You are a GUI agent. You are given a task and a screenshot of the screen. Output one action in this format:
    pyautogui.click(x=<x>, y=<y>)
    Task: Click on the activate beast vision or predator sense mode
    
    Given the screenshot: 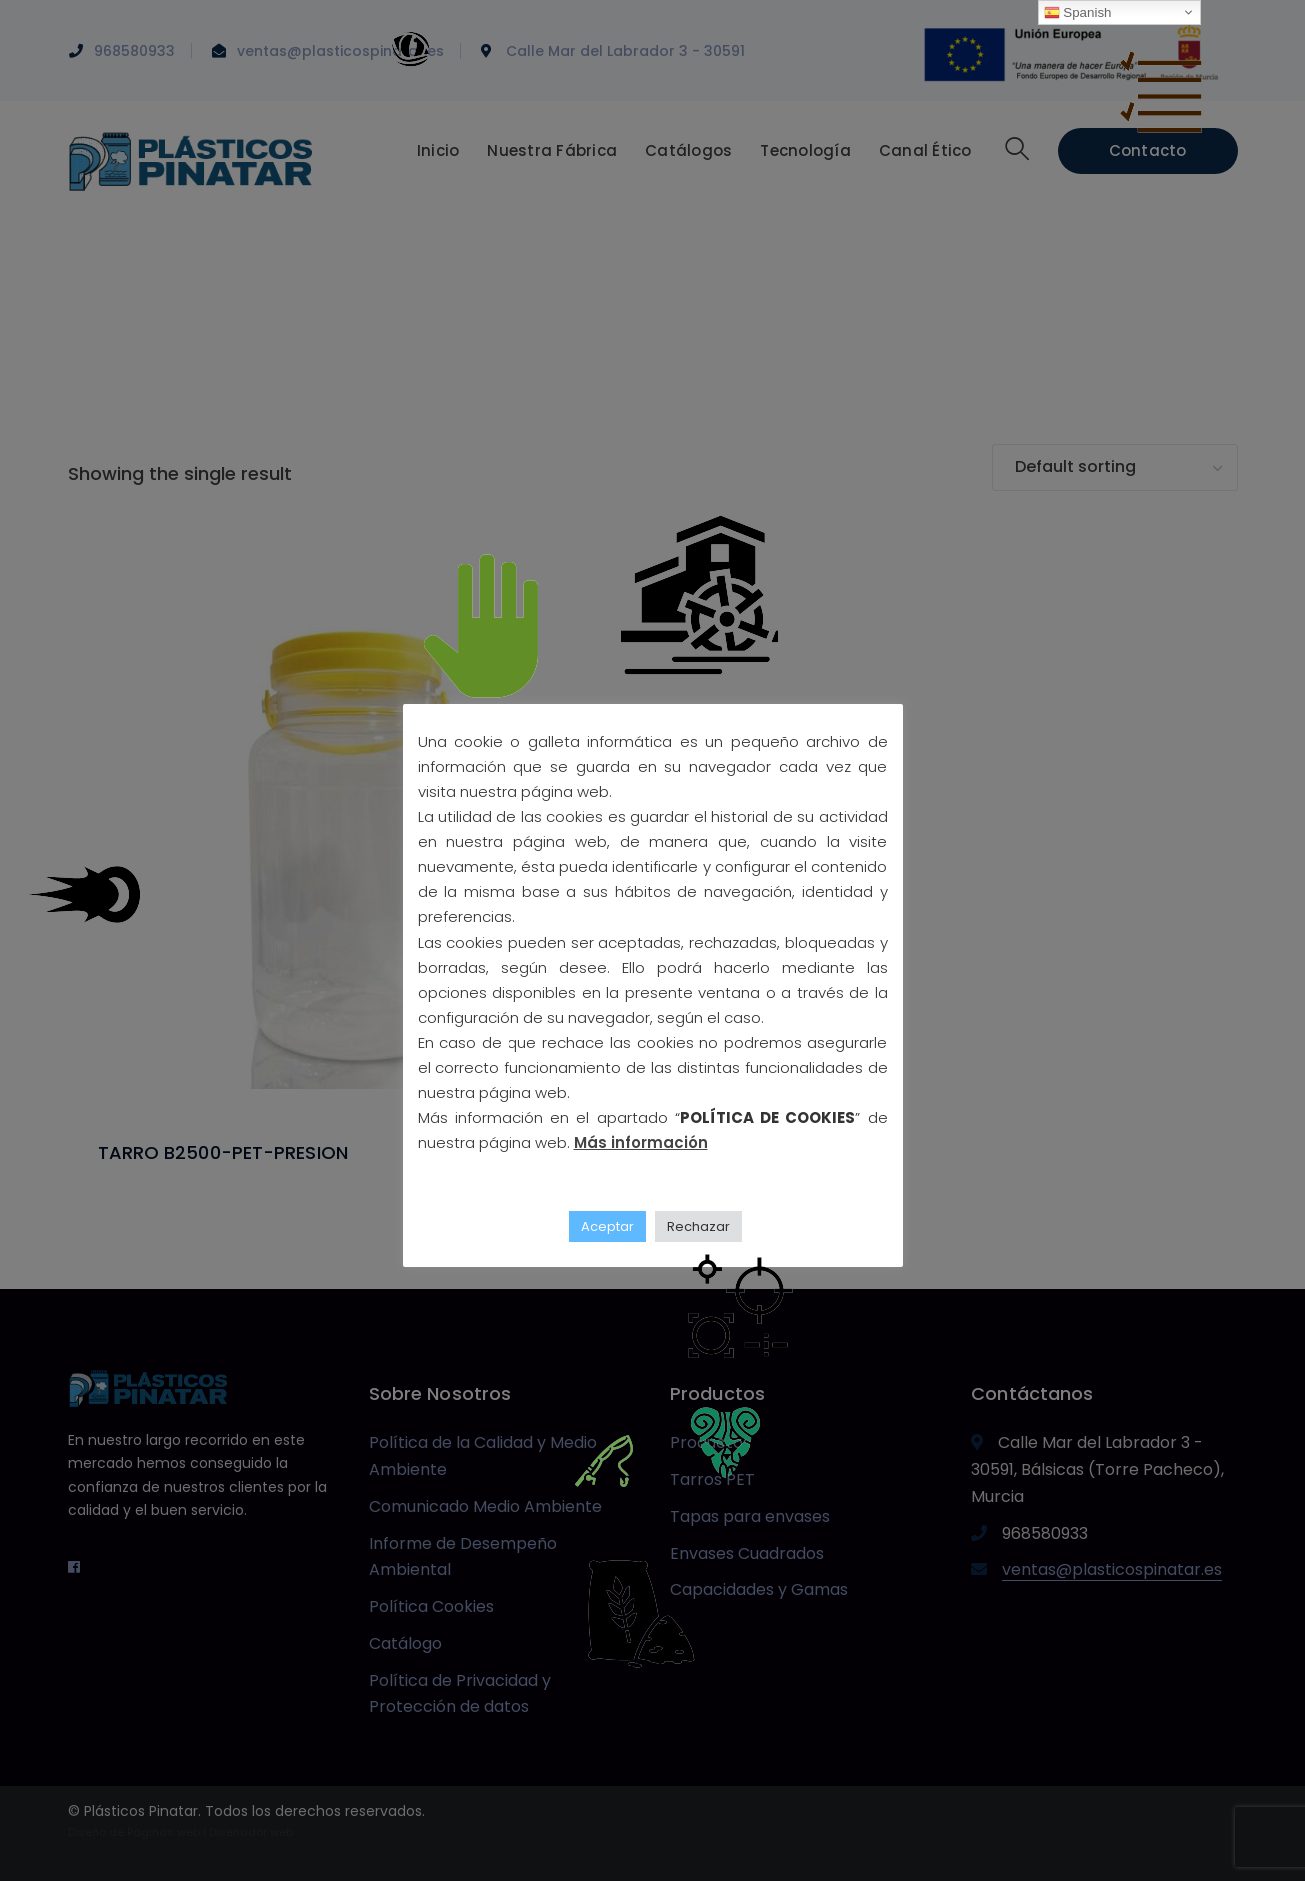 What is the action you would take?
    pyautogui.click(x=410, y=48)
    